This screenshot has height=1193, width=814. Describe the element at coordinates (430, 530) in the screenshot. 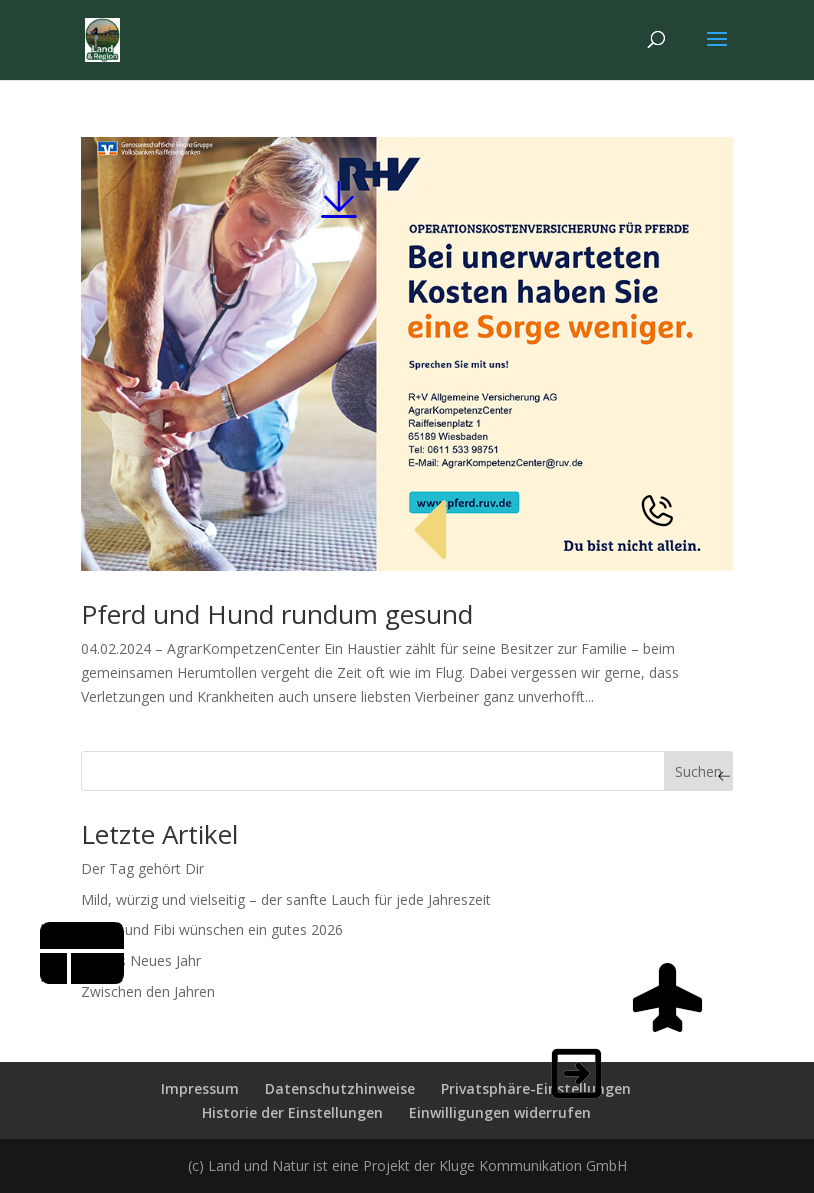

I see `navigate back to the previous screen` at that location.